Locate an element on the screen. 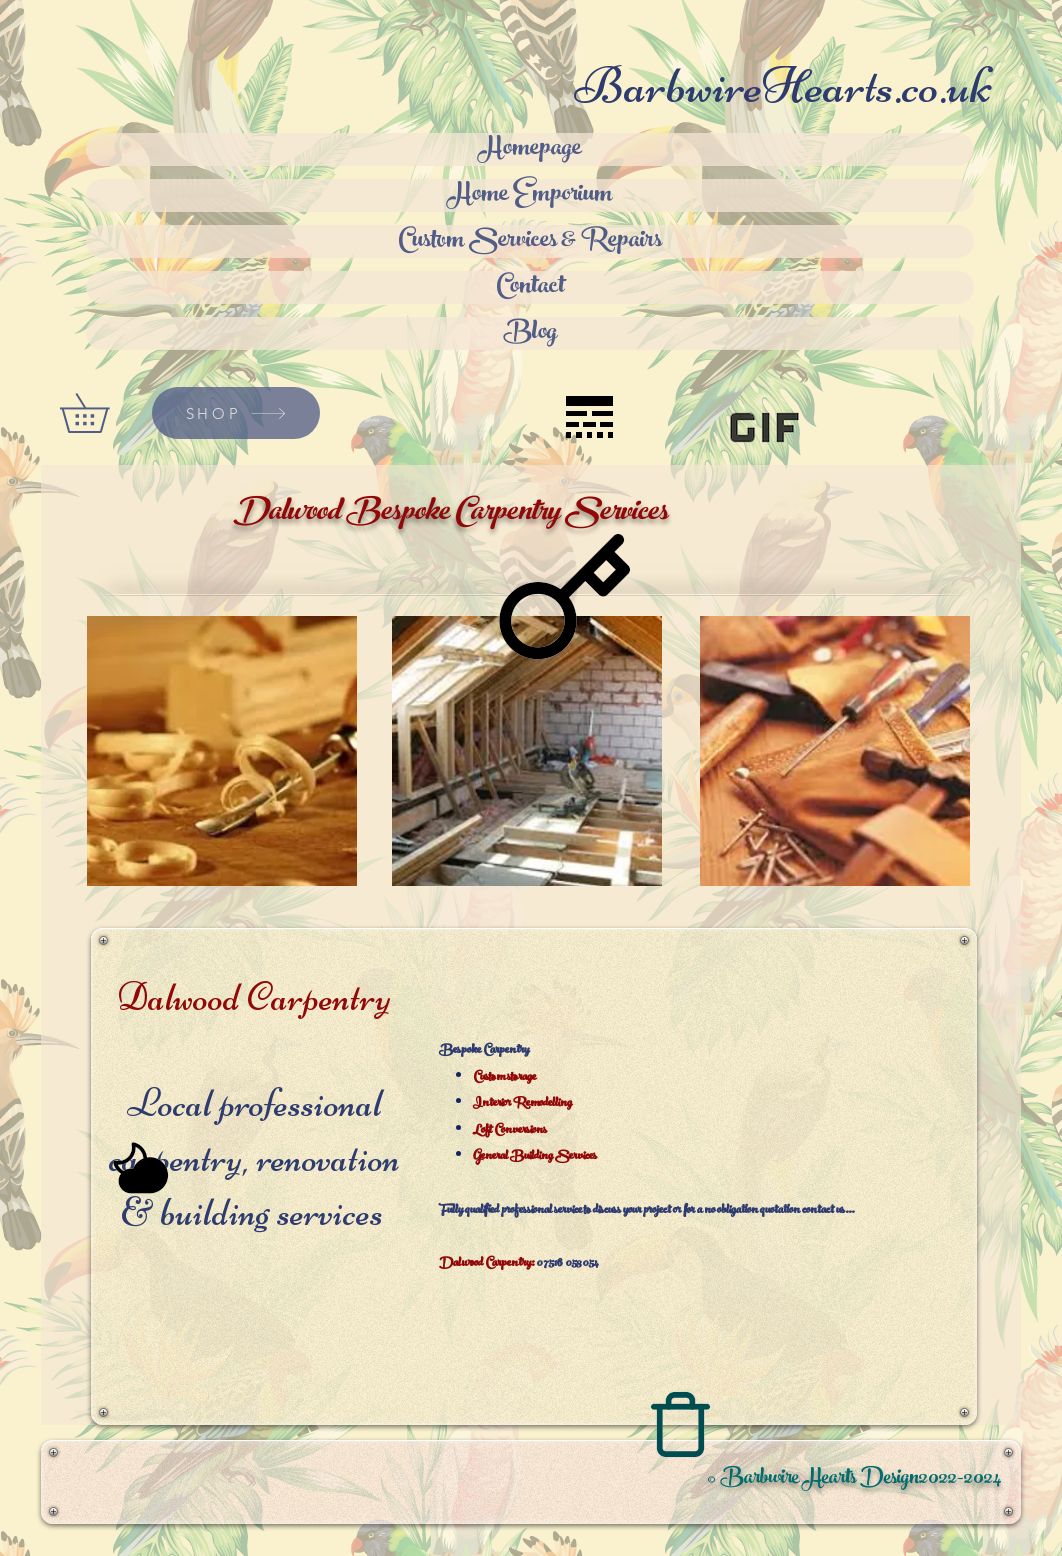 The width and height of the screenshot is (1062, 1556). delete selected item is located at coordinates (680, 1424).